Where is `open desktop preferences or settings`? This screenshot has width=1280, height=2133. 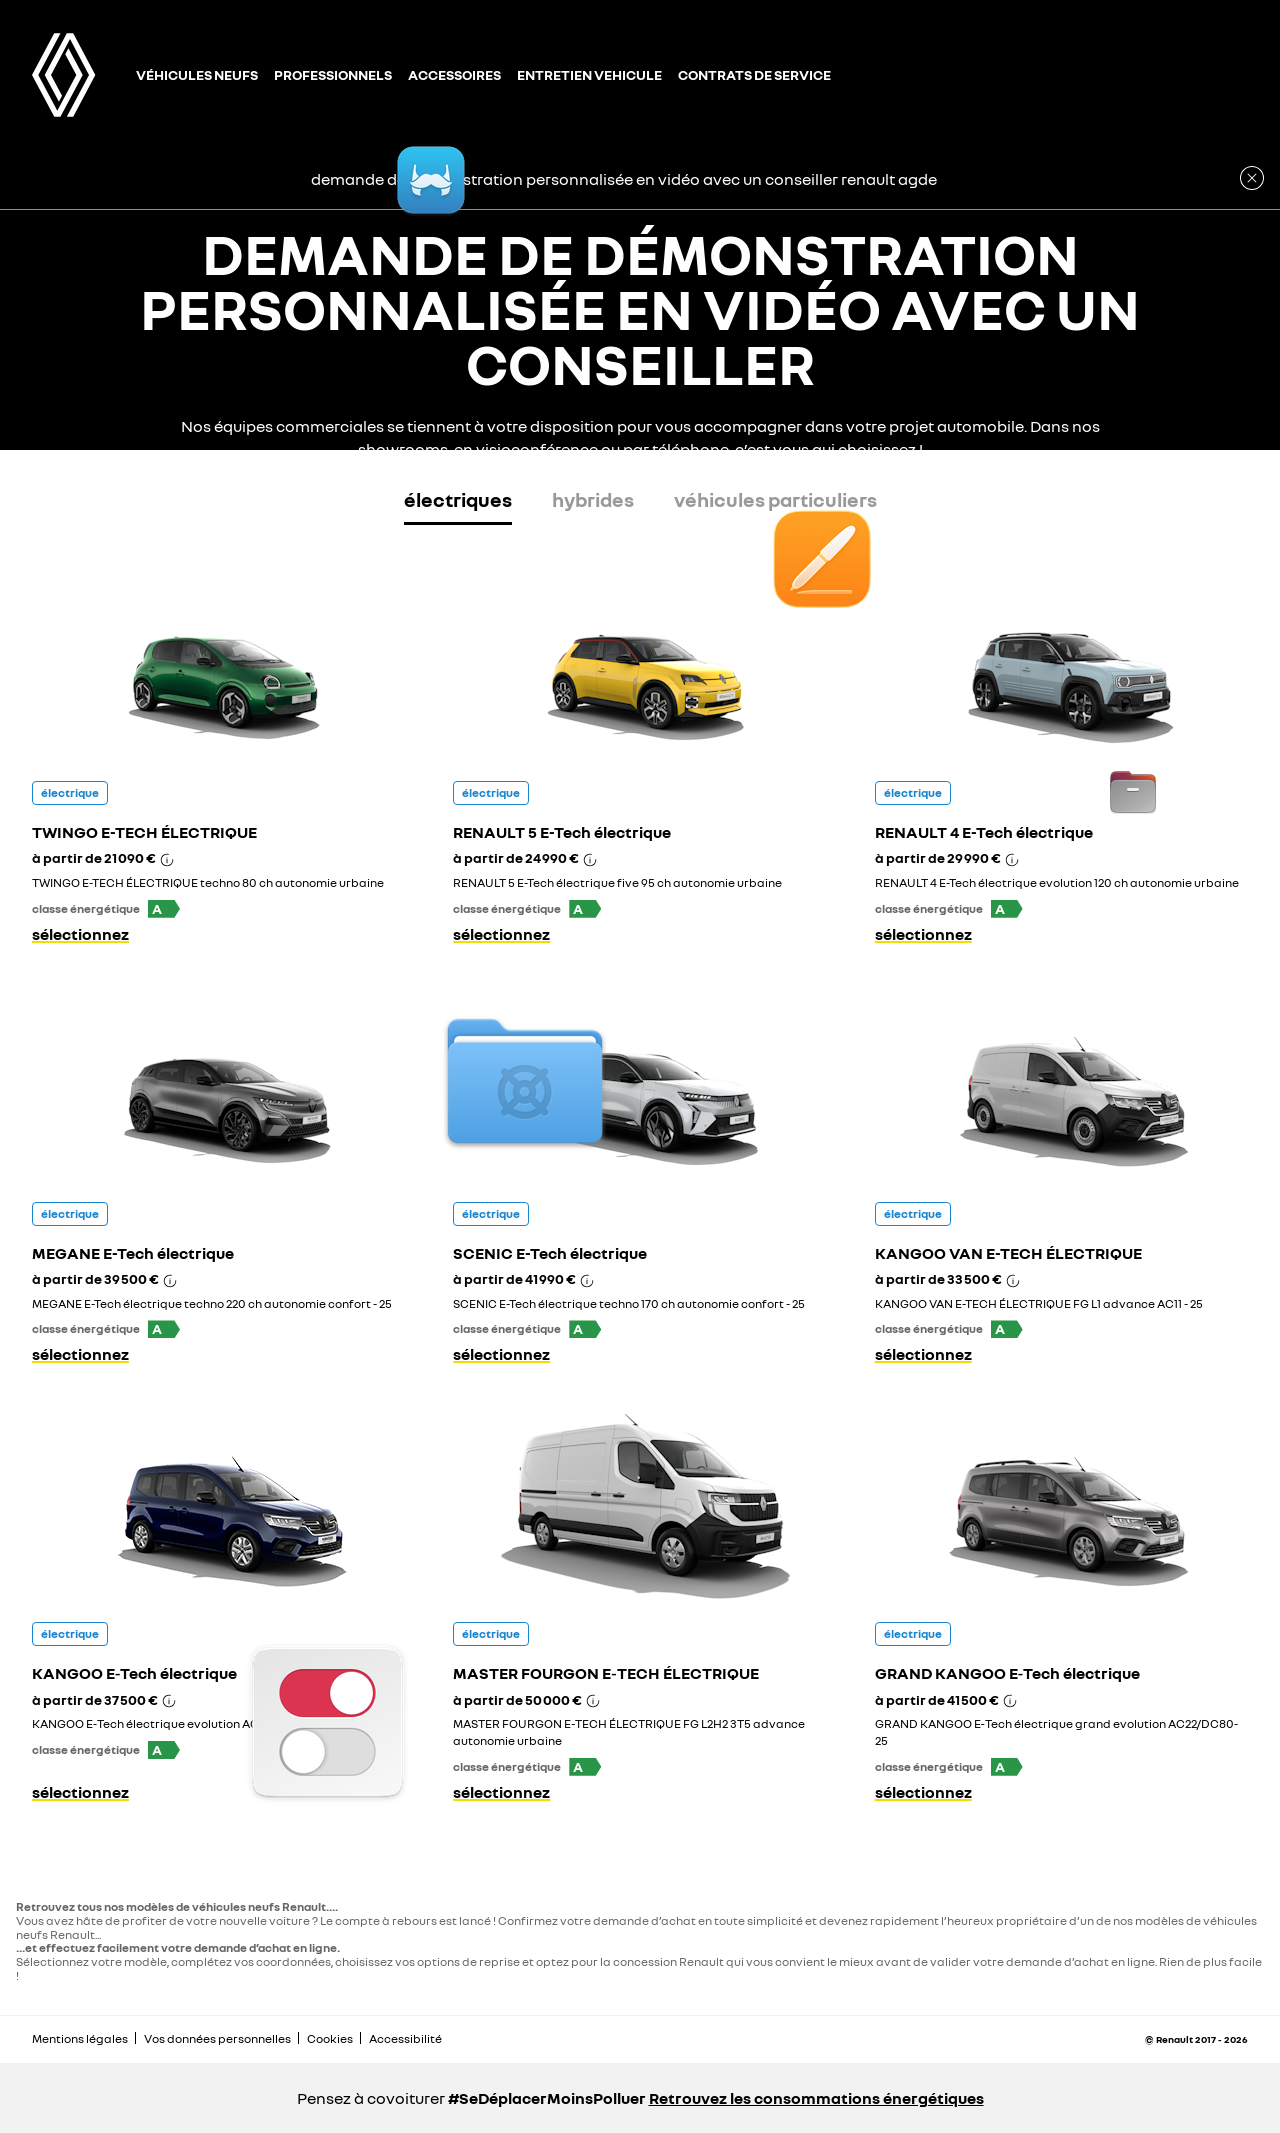 open desktop preferences or settings is located at coordinates (327, 1722).